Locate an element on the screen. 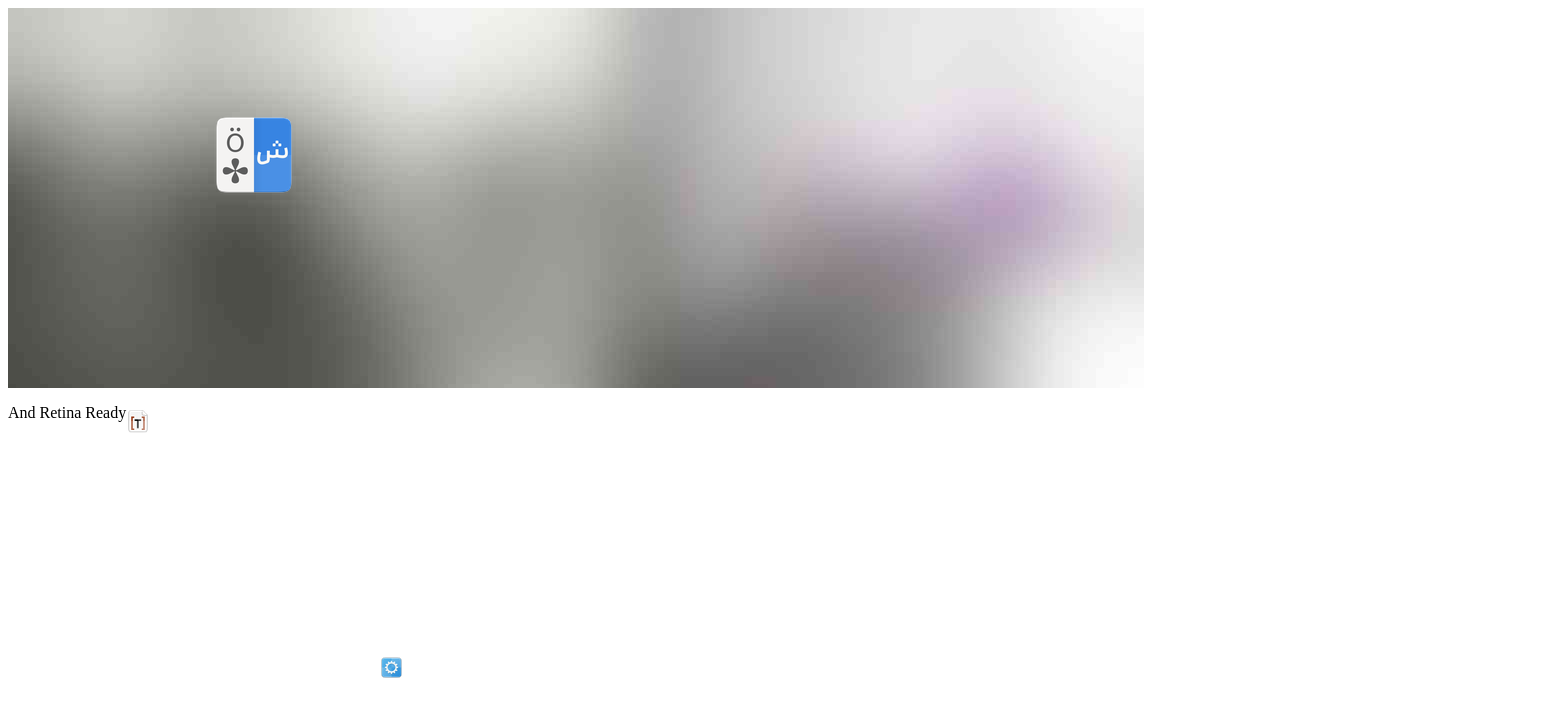  open the character map application is located at coordinates (254, 155).